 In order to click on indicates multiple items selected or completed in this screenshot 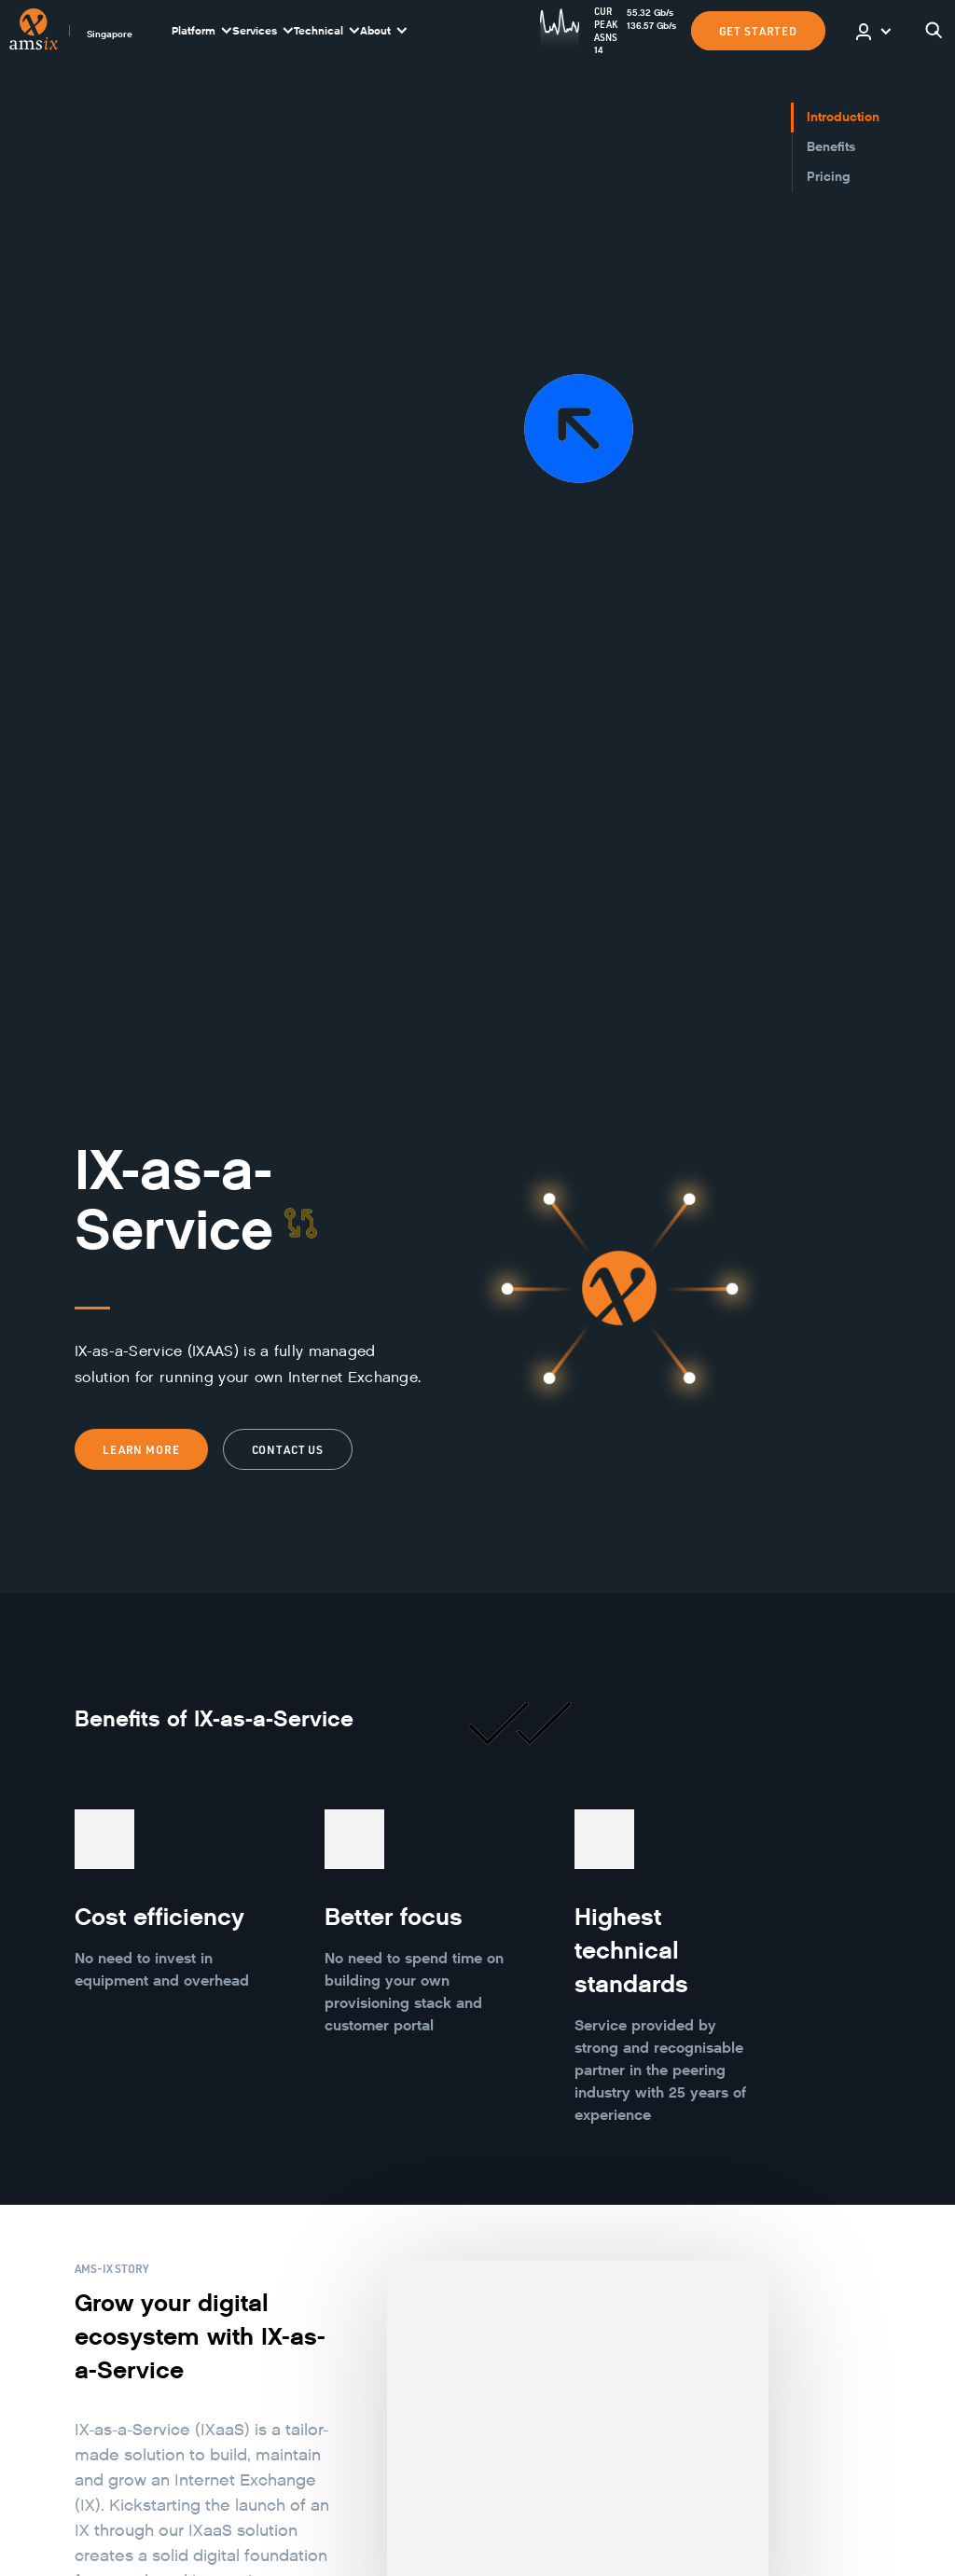, I will do `click(519, 1724)`.